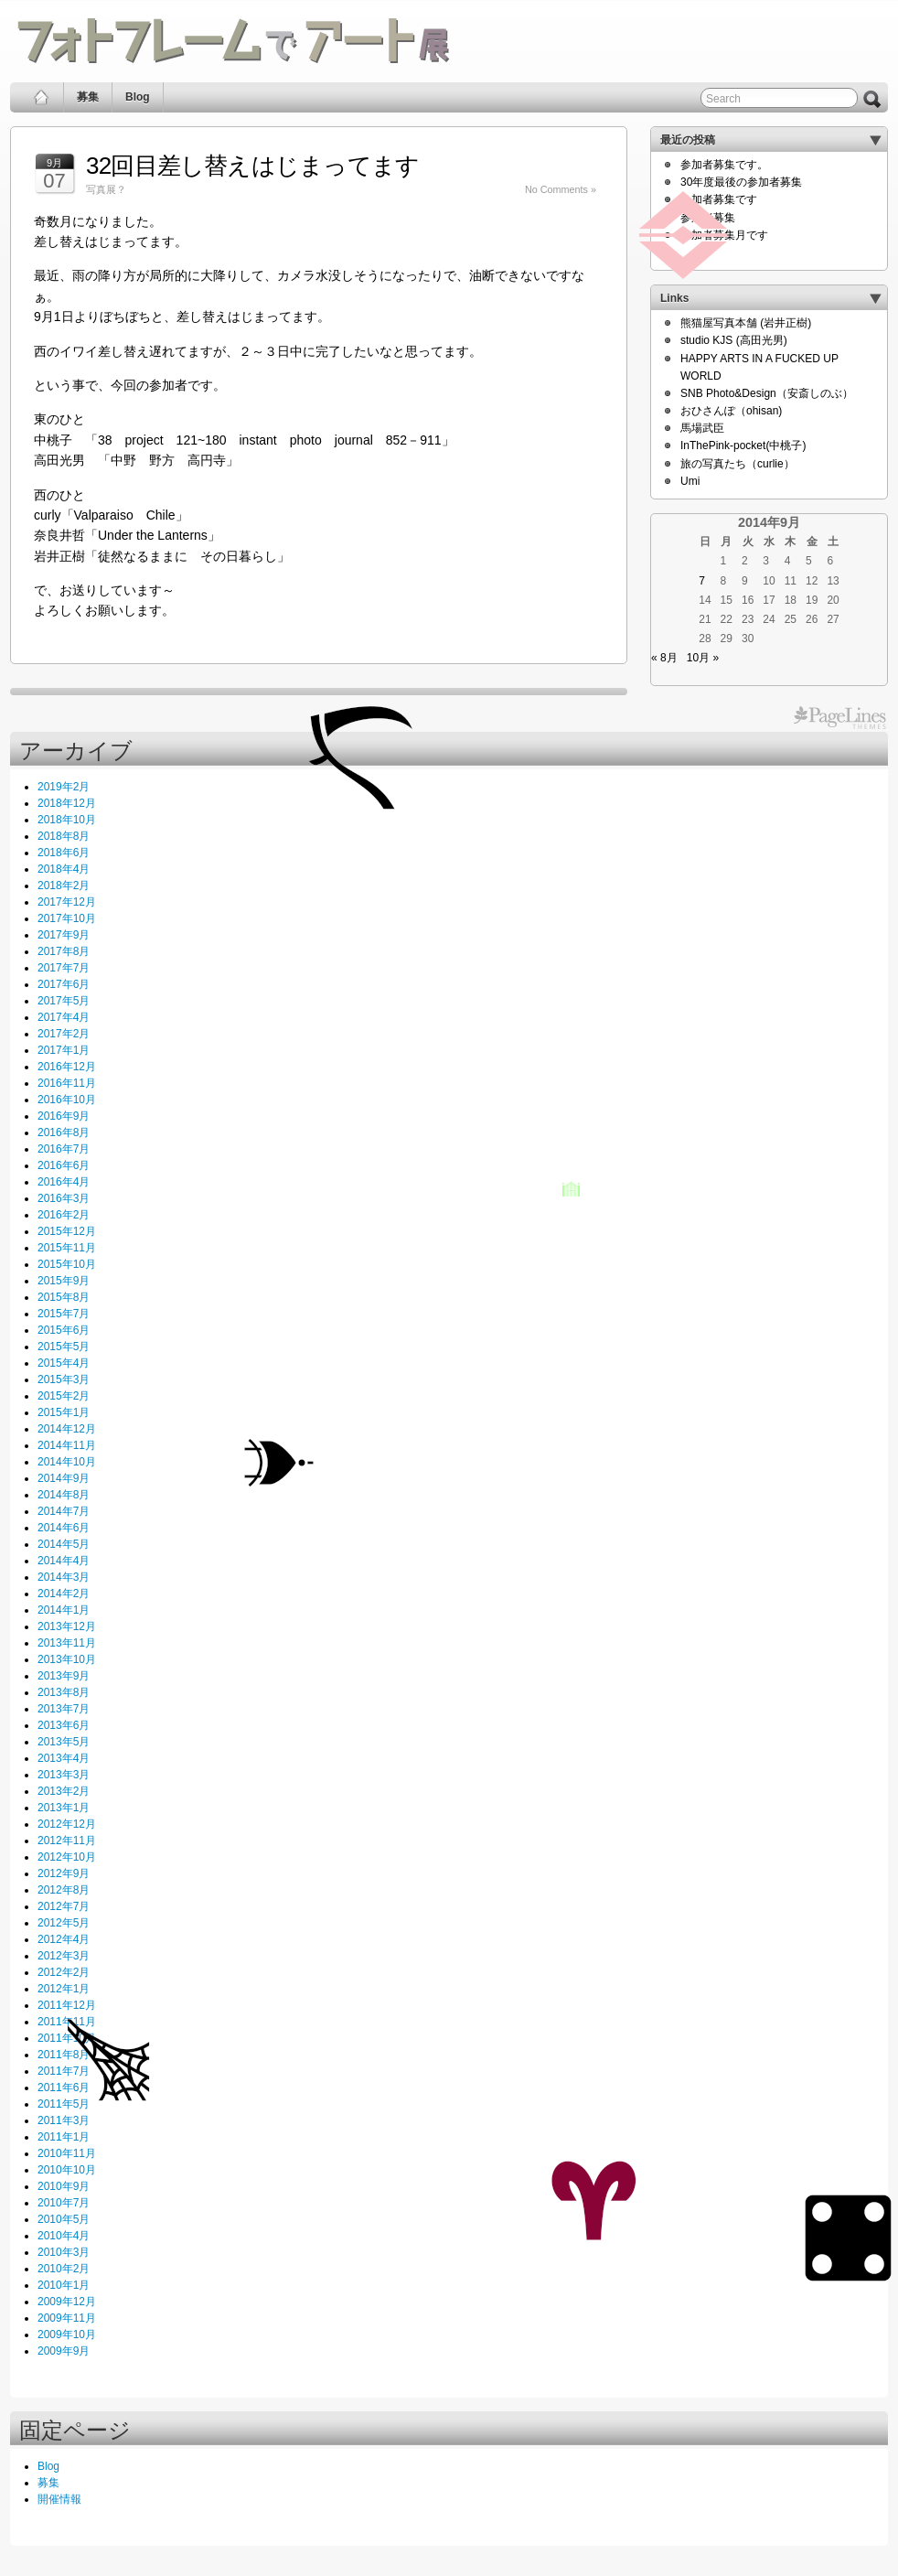 This screenshot has height=2576, width=898. I want to click on roll the dice or randomize, so click(848, 2238).